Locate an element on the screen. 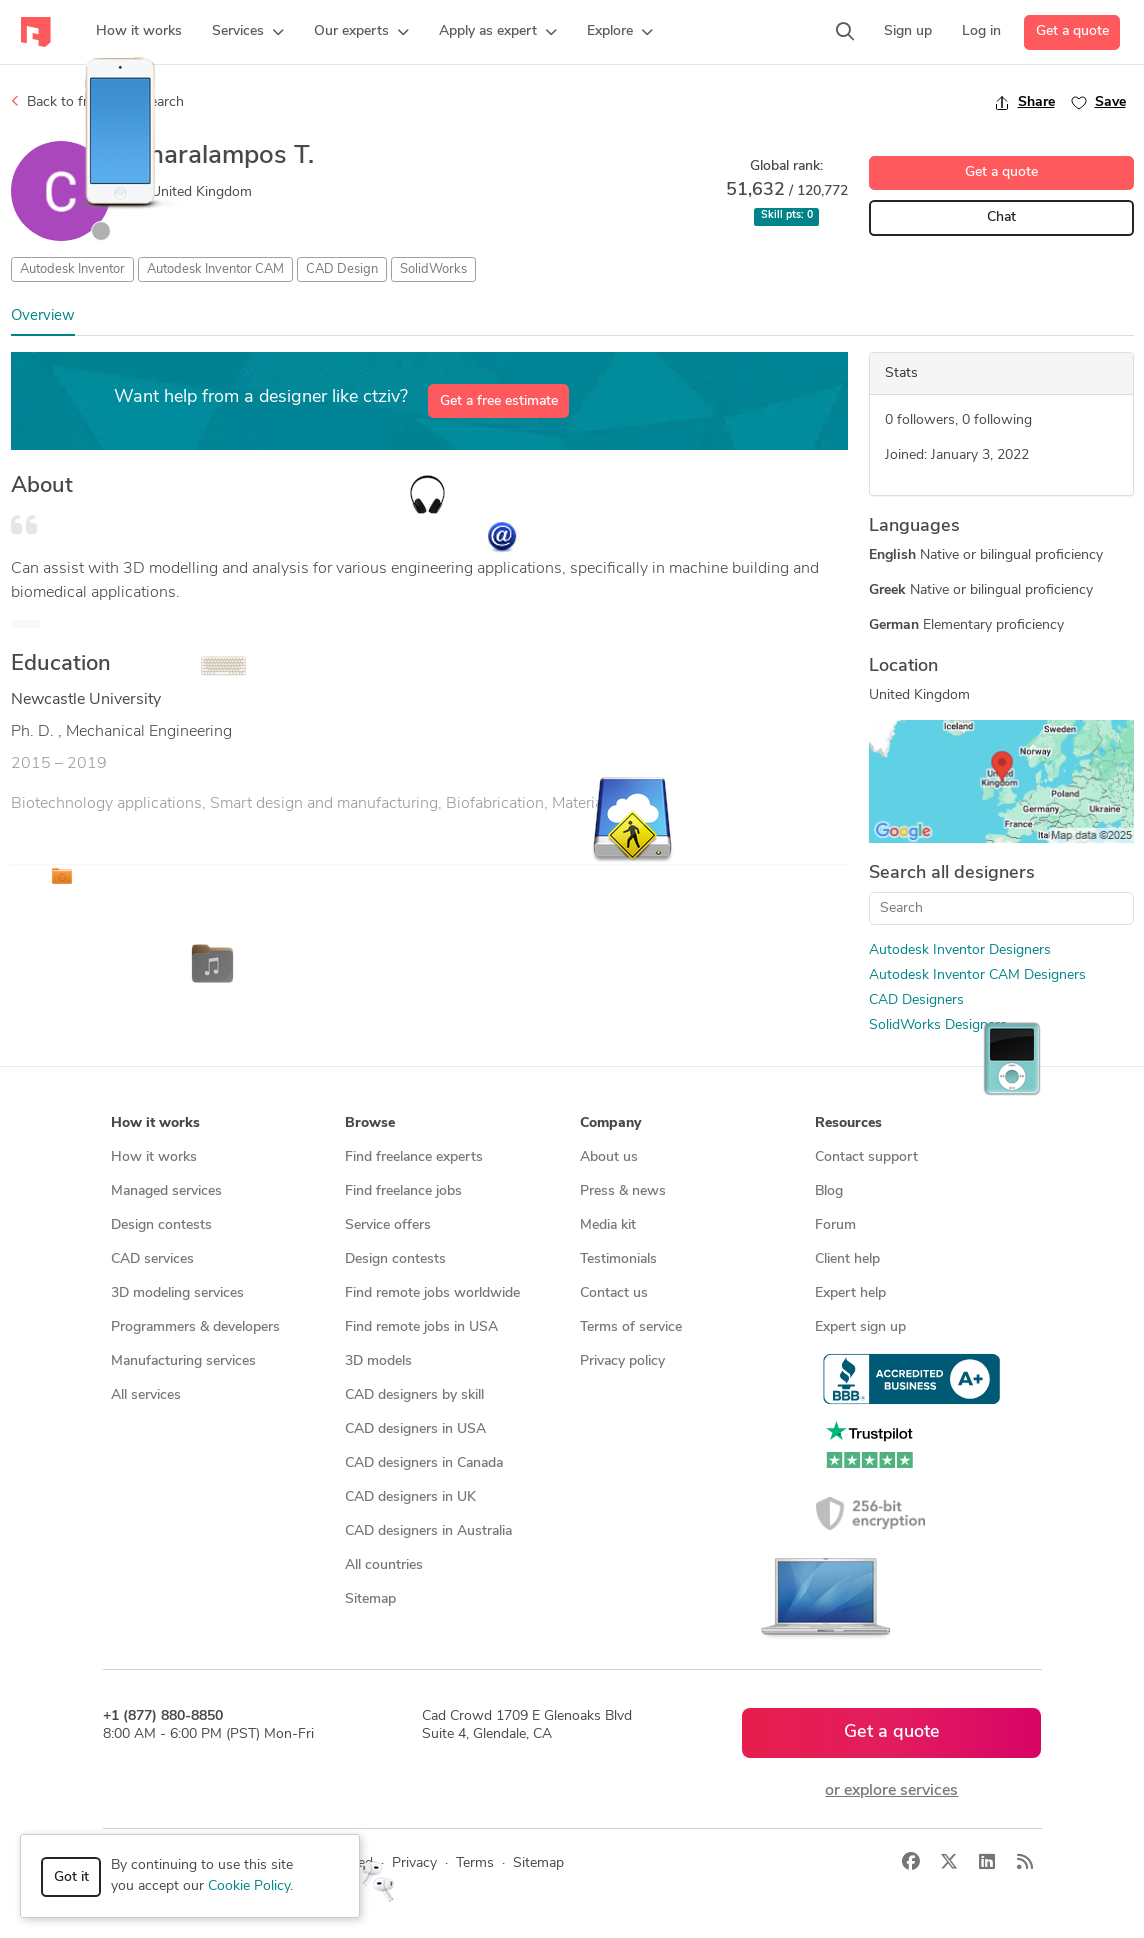  access iDisk cloud storage for user files is located at coordinates (632, 819).